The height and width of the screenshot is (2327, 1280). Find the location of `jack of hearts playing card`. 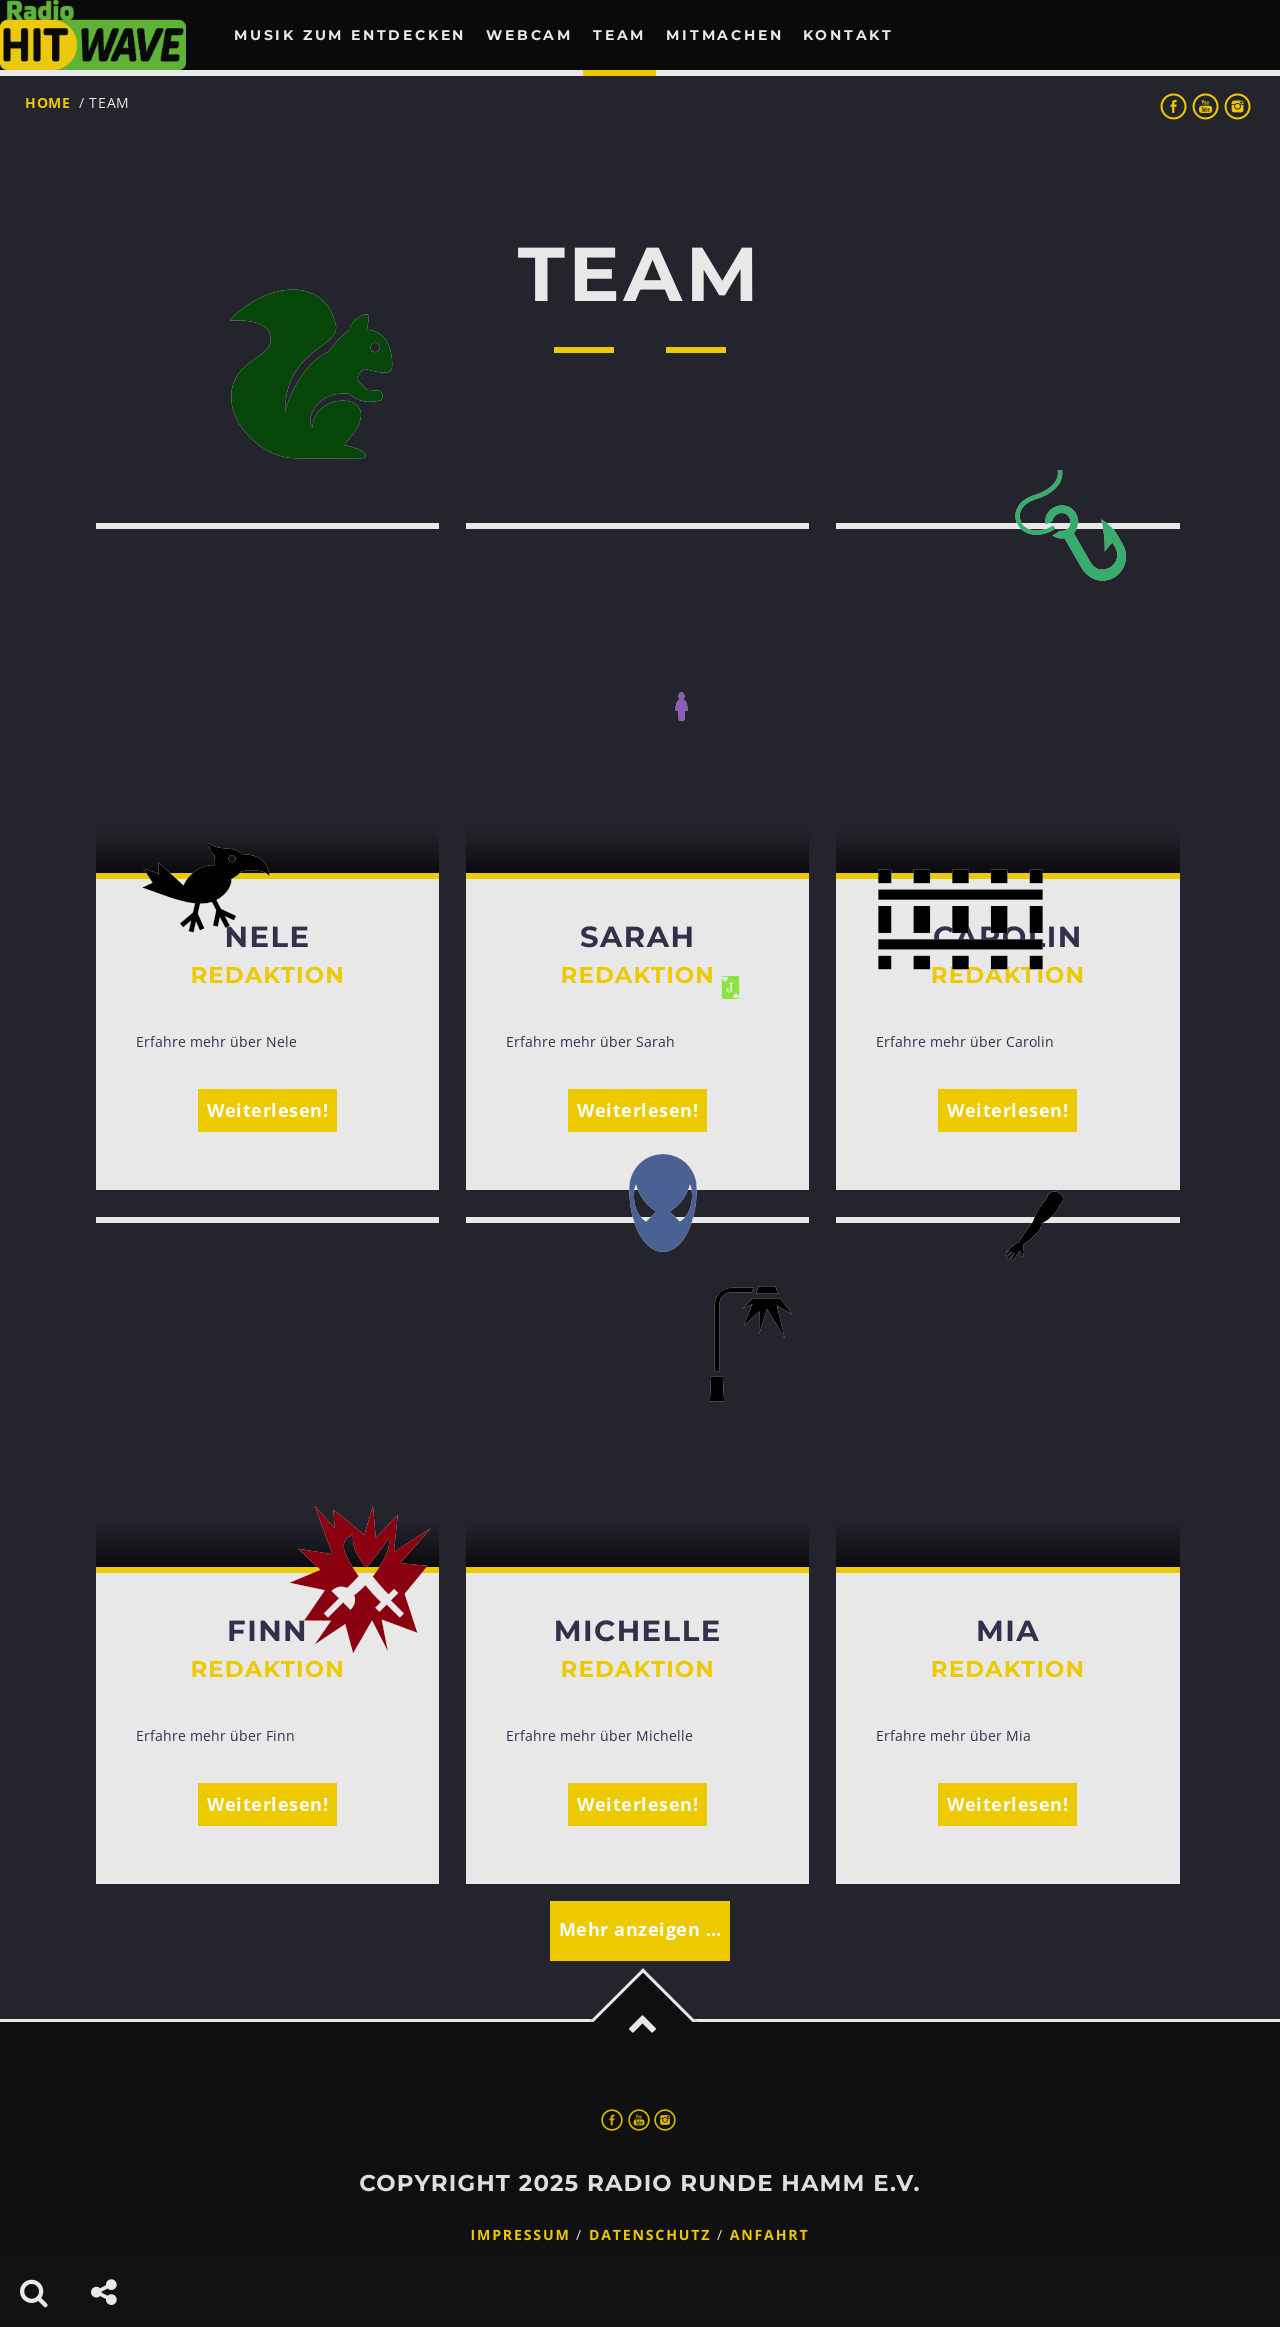

jack of hearts playing card is located at coordinates (730, 987).